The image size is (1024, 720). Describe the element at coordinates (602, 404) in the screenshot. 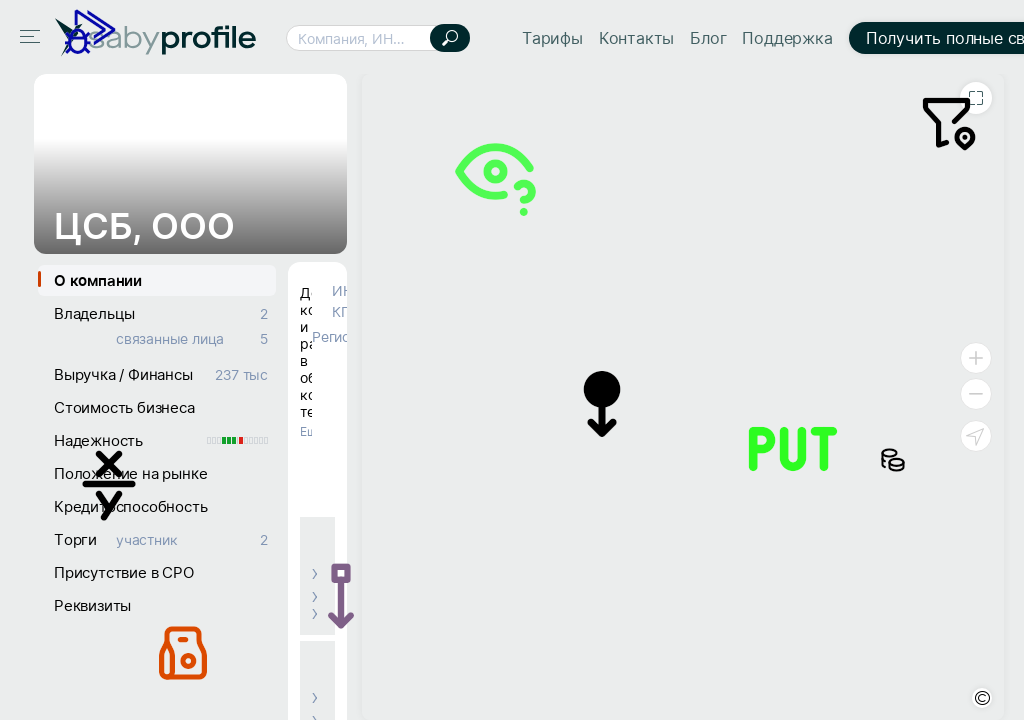

I see `swipe down to refresh or load content` at that location.